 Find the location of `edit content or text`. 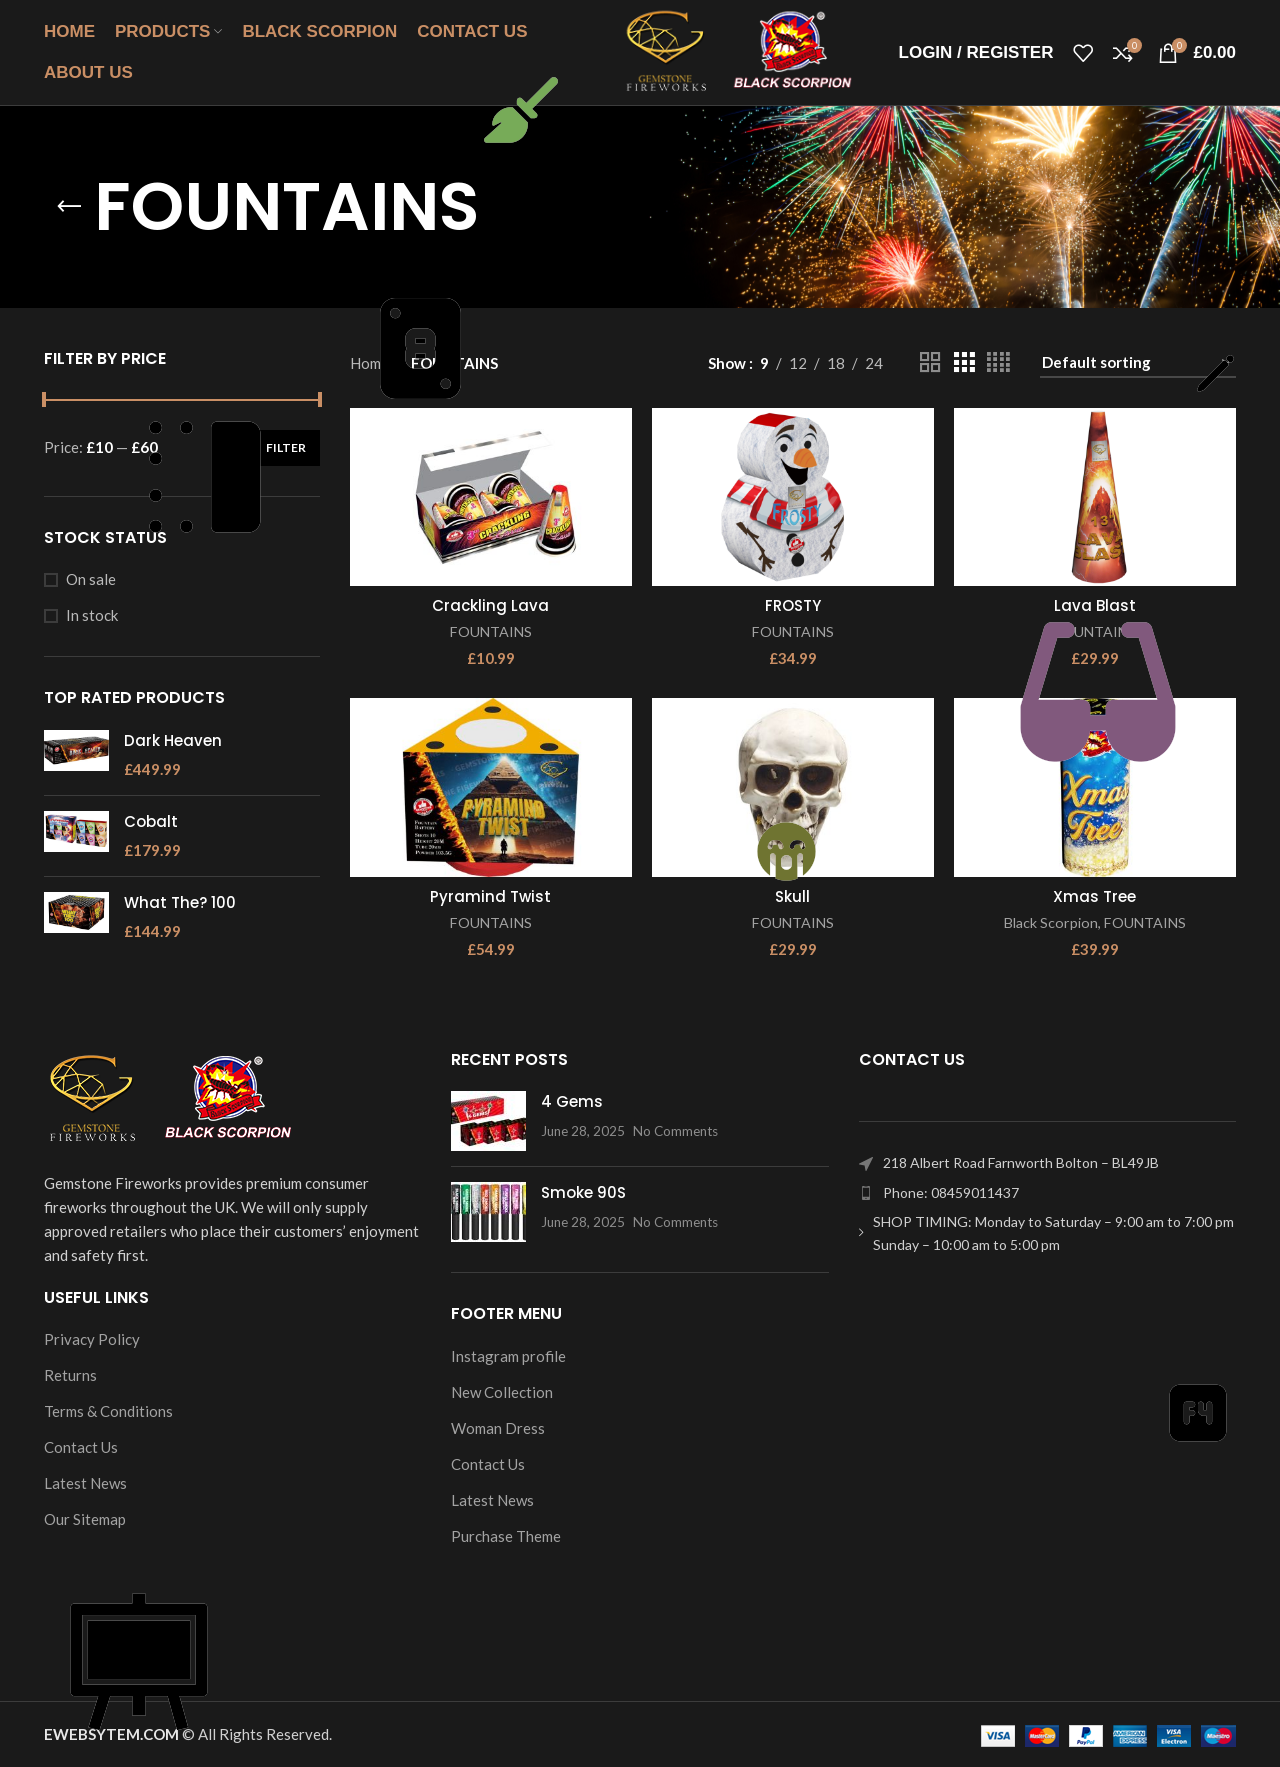

edit content or text is located at coordinates (1215, 373).